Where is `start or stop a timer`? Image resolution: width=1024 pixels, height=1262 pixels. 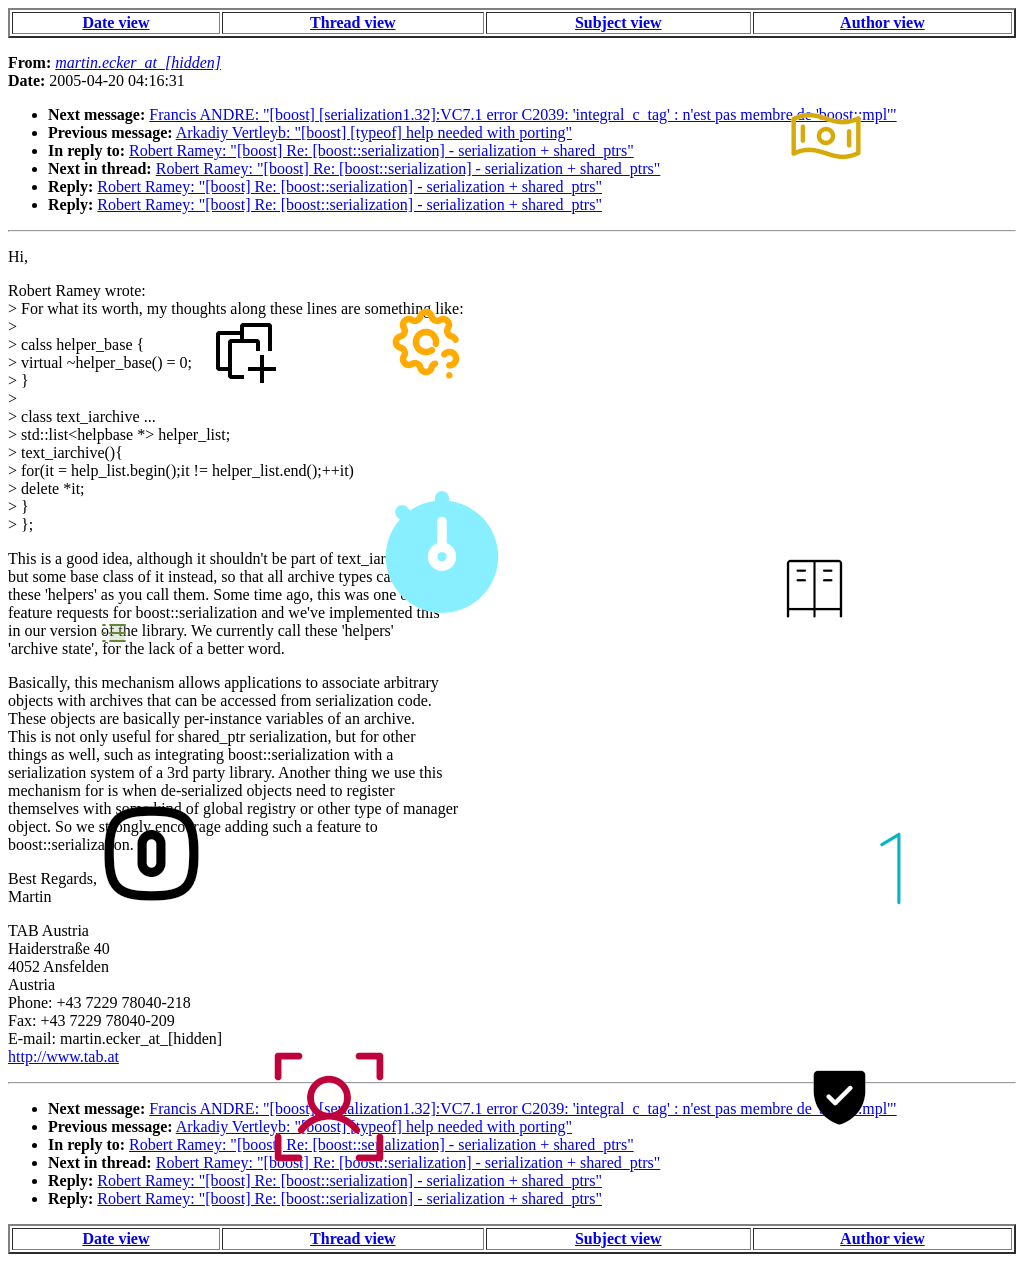 start or stop a timer is located at coordinates (442, 552).